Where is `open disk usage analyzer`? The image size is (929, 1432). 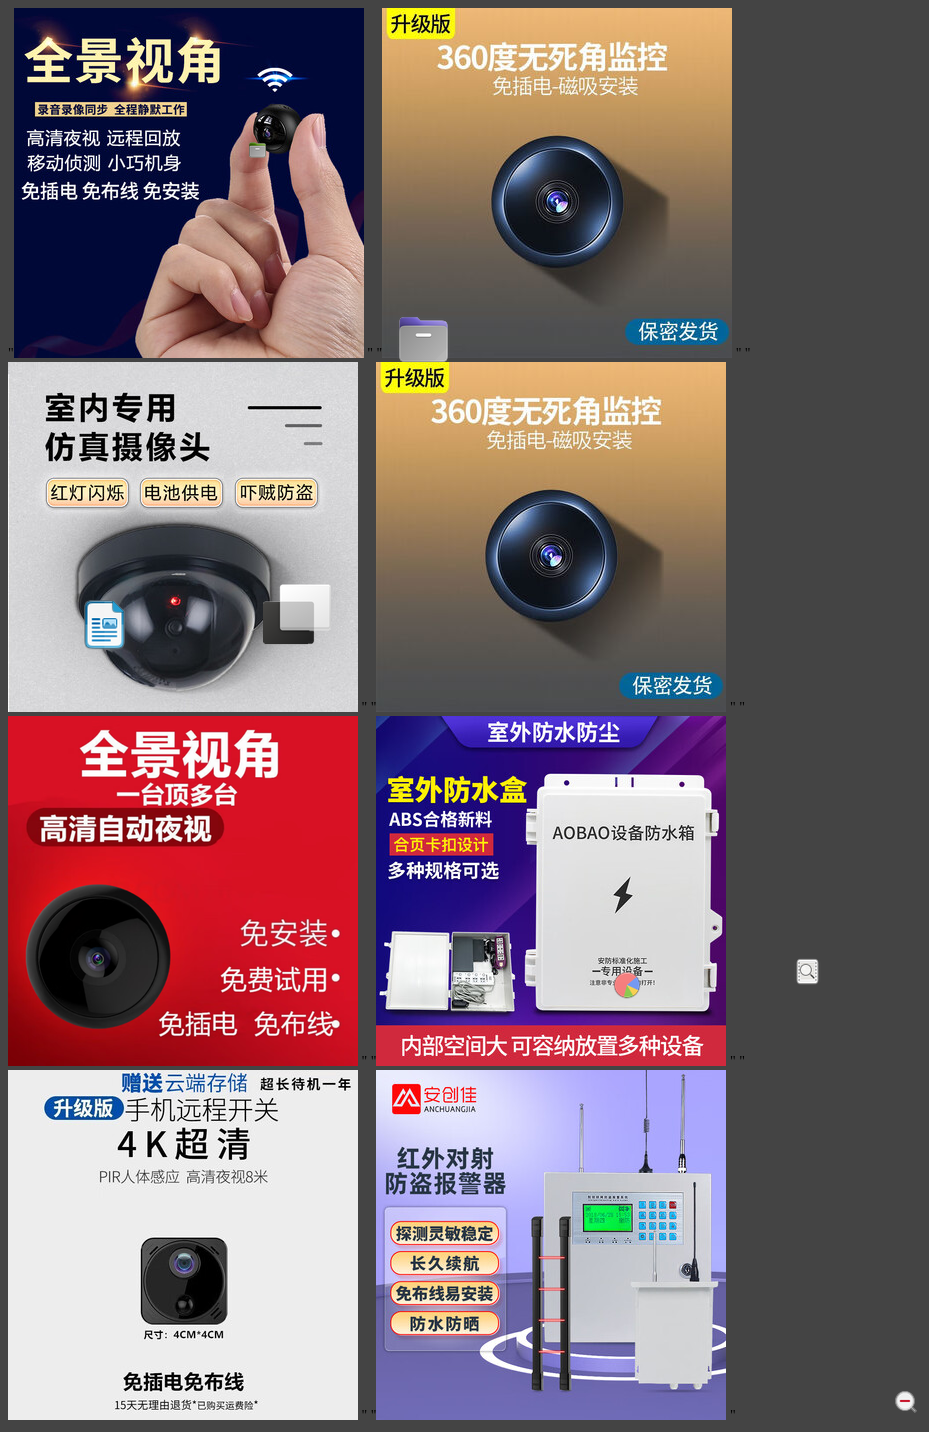
open disk usage analyzer is located at coordinates (627, 985).